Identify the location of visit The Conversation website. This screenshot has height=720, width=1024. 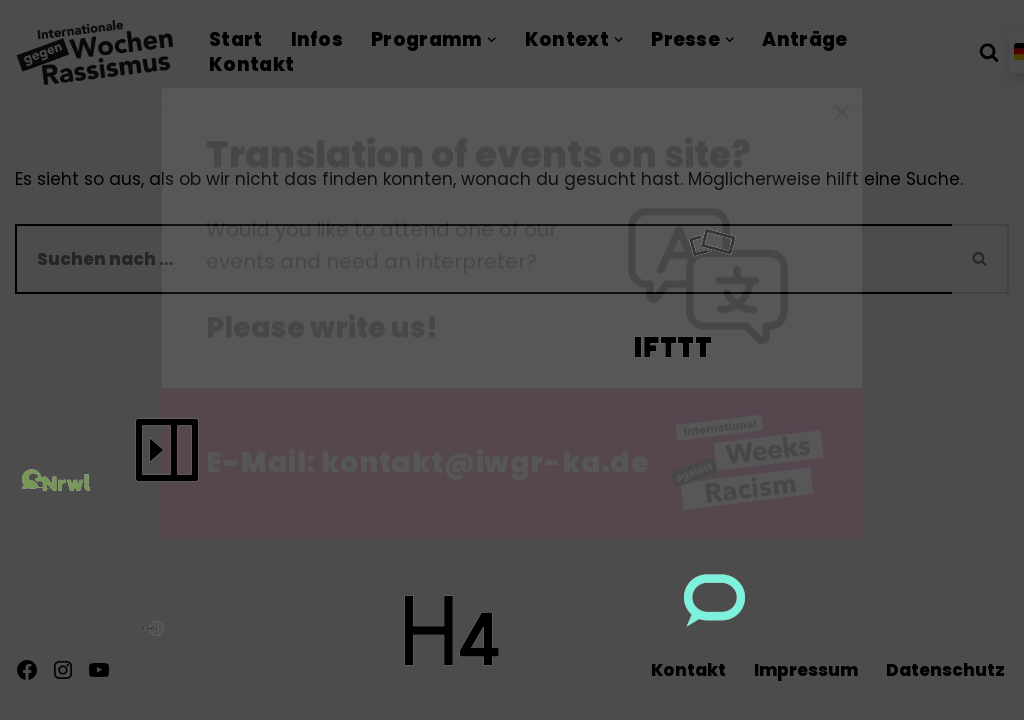
(714, 600).